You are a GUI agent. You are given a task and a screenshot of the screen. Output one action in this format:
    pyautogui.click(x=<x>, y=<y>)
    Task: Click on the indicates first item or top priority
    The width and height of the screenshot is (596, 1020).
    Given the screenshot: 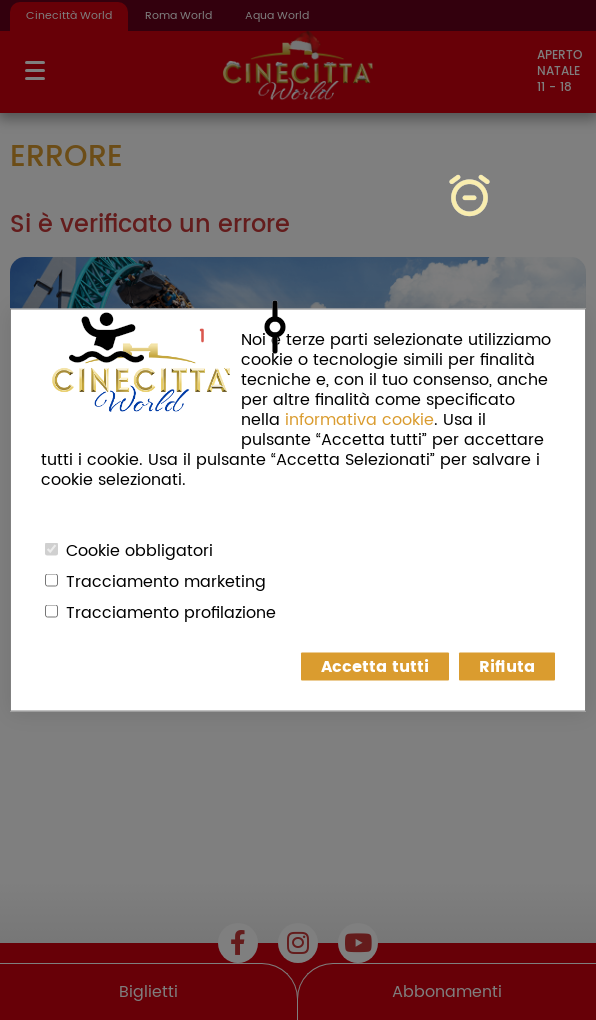 What is the action you would take?
    pyautogui.click(x=202, y=335)
    